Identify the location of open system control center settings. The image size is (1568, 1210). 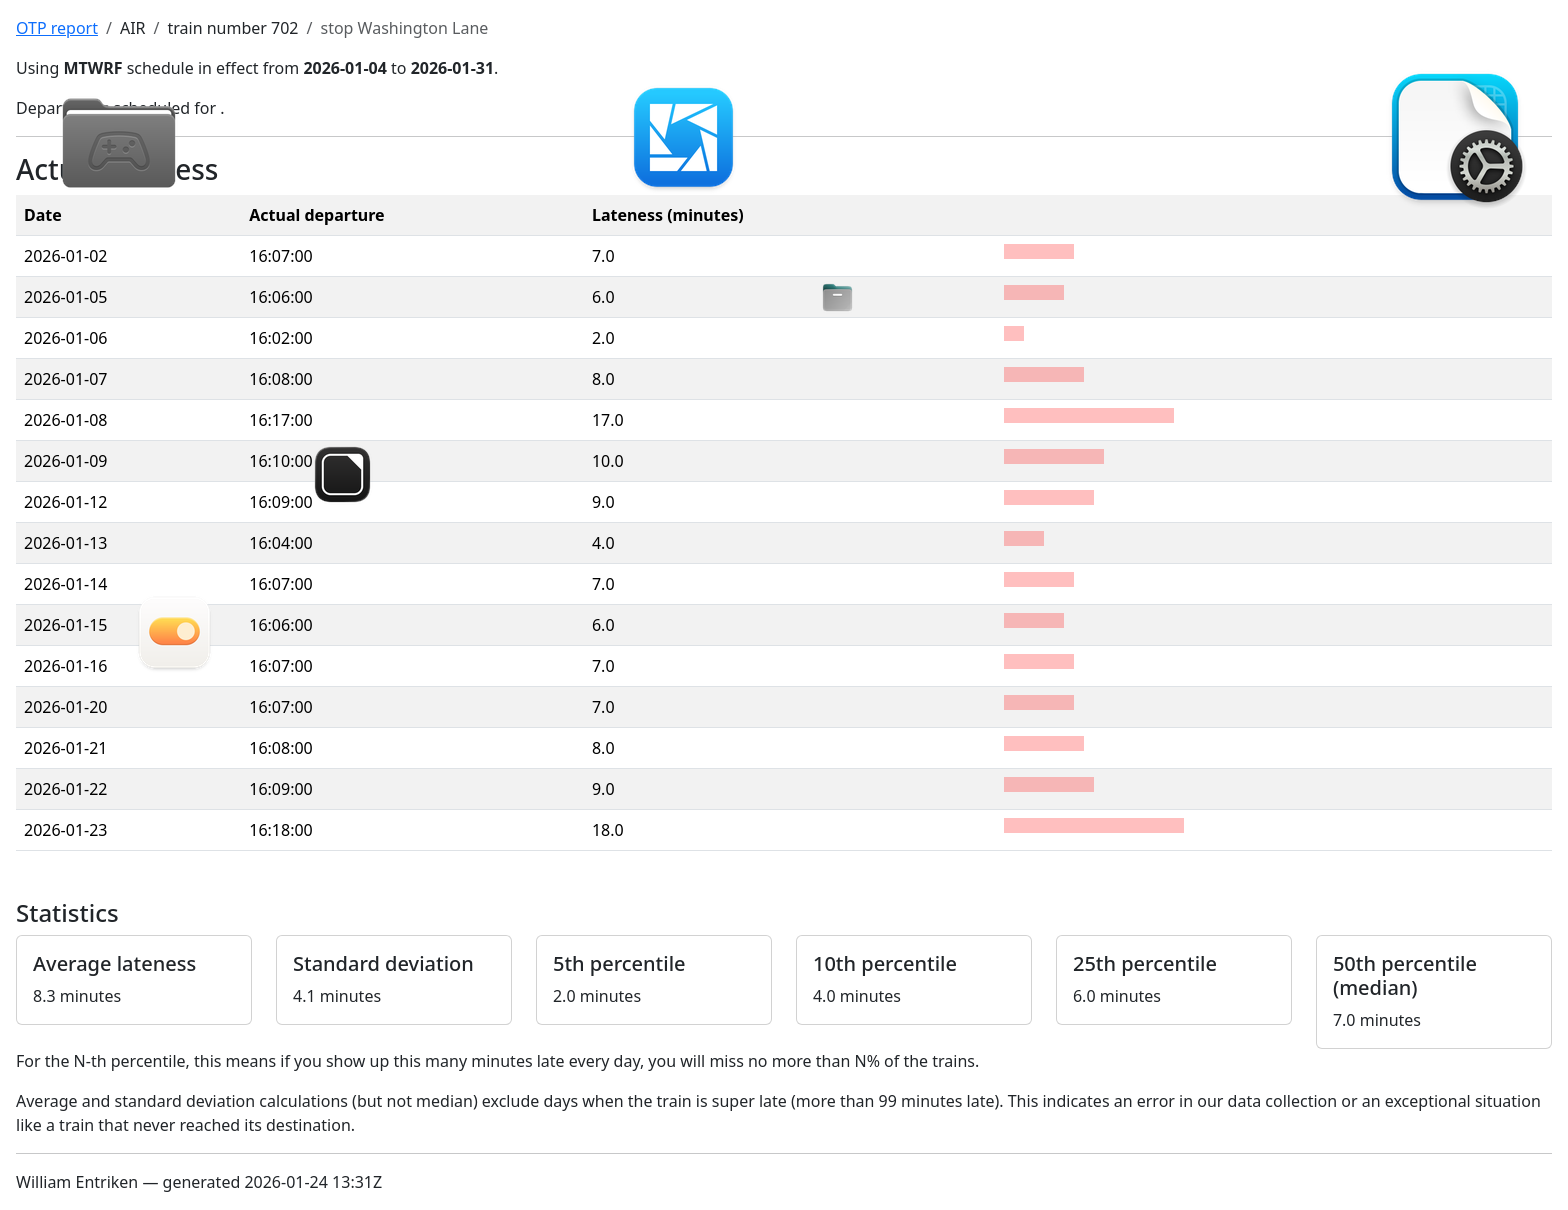
(174, 632).